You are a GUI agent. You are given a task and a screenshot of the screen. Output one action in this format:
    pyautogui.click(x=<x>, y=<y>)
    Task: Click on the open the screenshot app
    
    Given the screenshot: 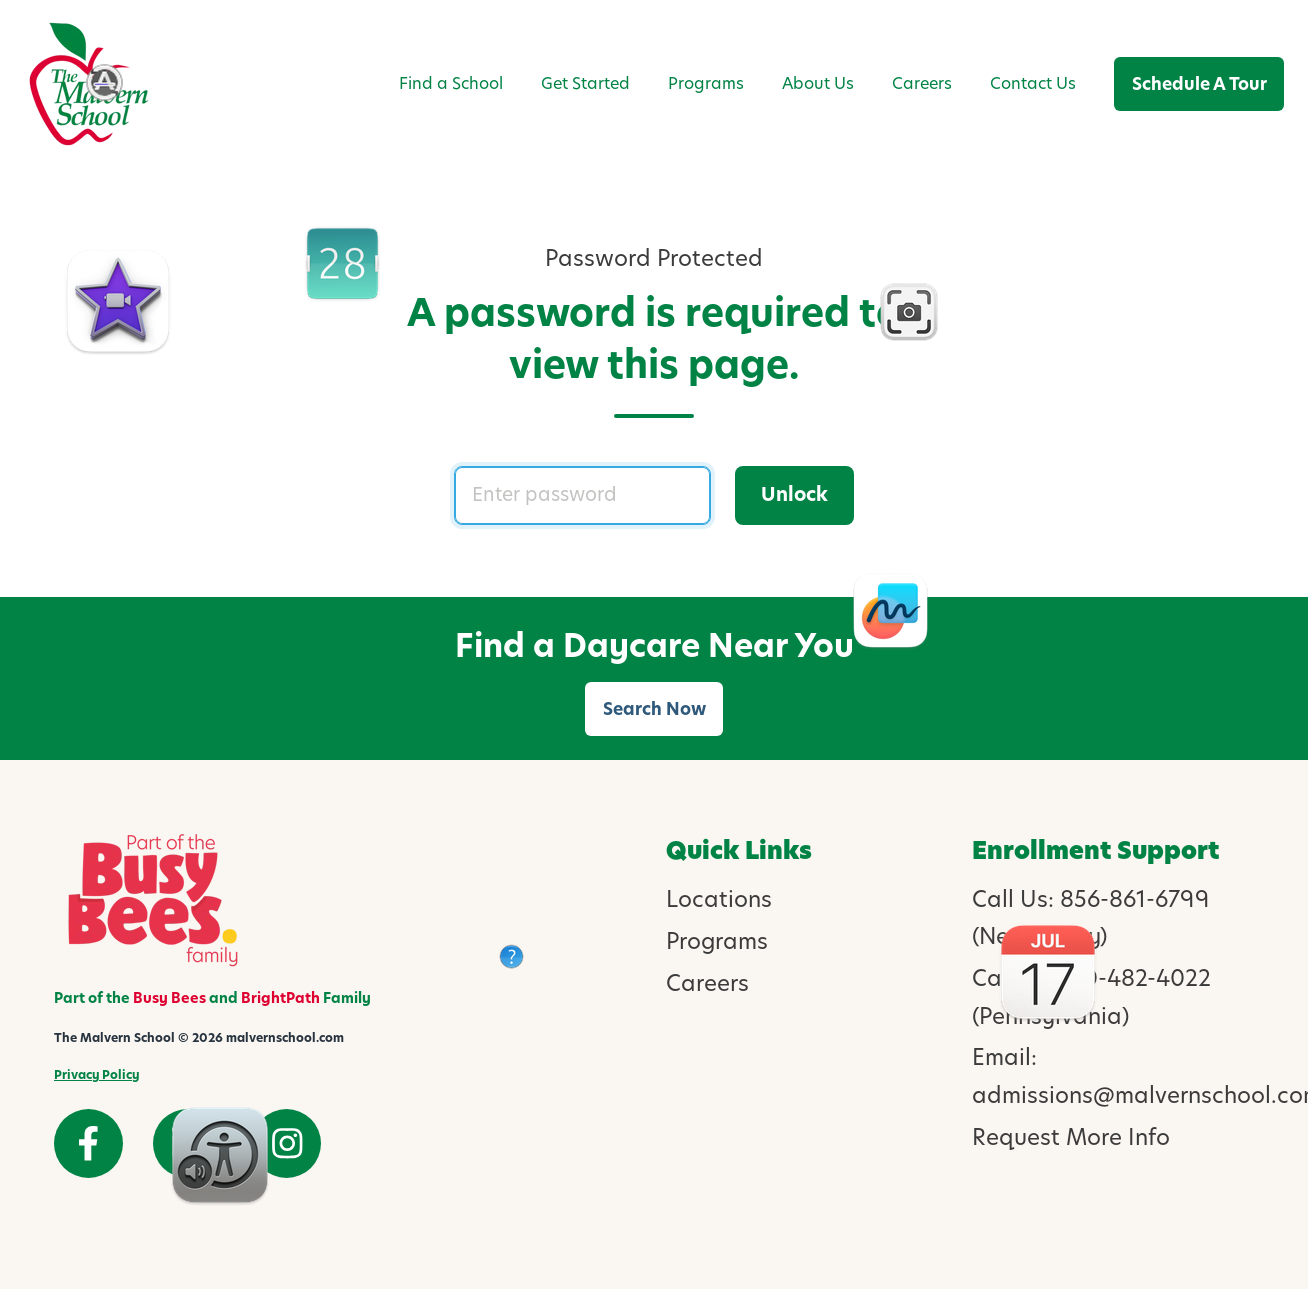 What is the action you would take?
    pyautogui.click(x=909, y=312)
    